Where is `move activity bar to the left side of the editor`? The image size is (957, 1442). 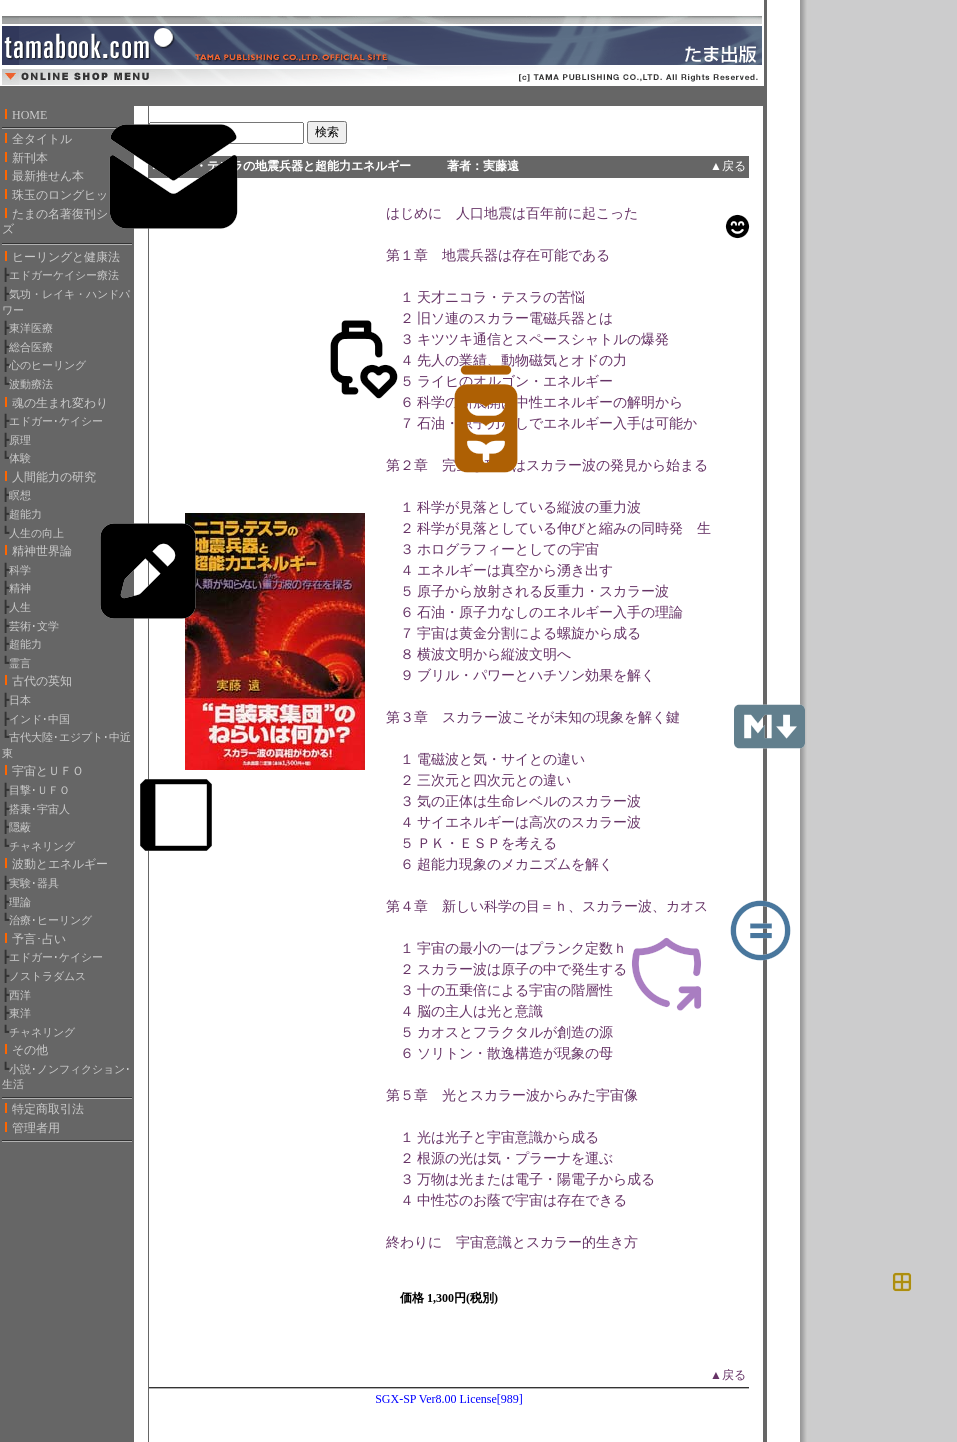 move activity bar to the left side of the editor is located at coordinates (176, 815).